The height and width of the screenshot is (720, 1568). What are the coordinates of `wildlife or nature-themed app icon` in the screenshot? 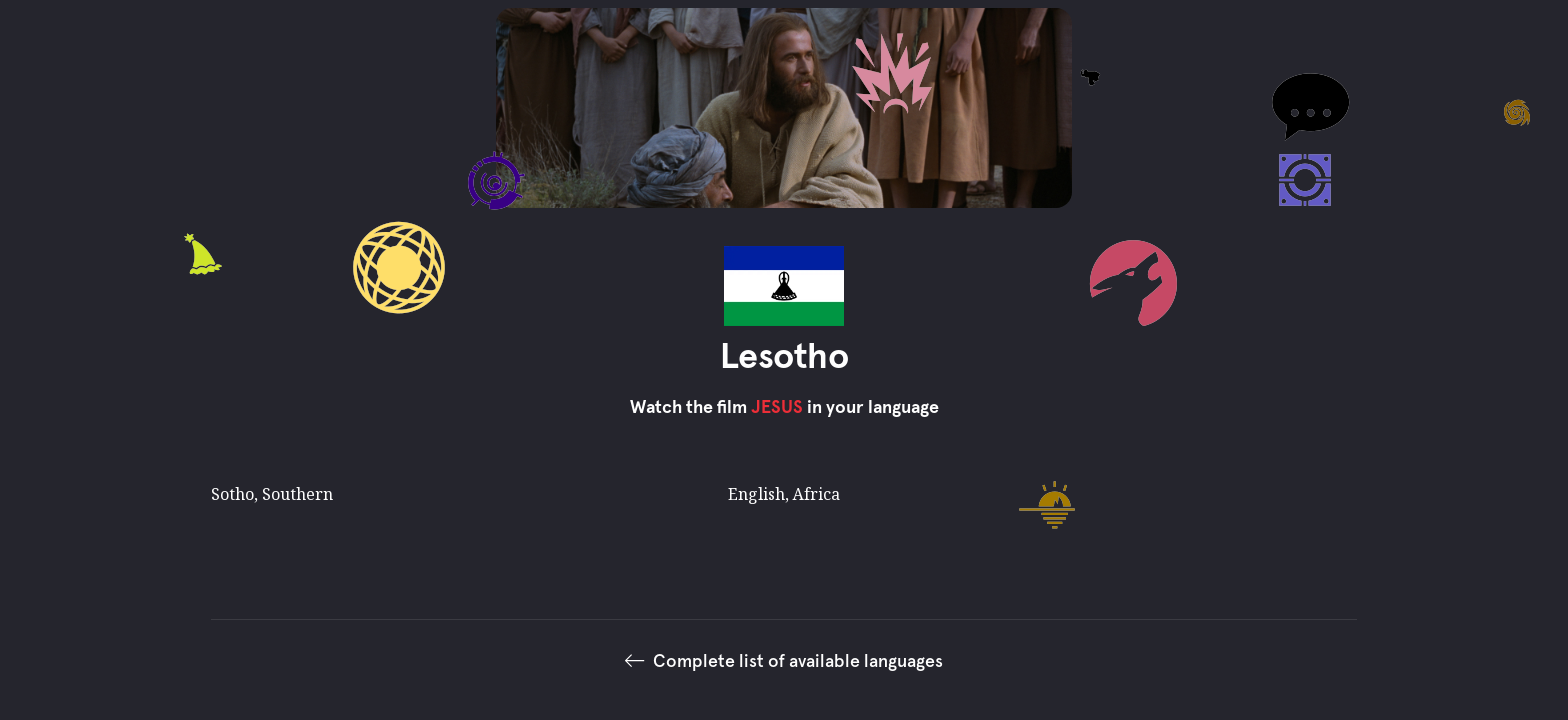 It's located at (1133, 284).